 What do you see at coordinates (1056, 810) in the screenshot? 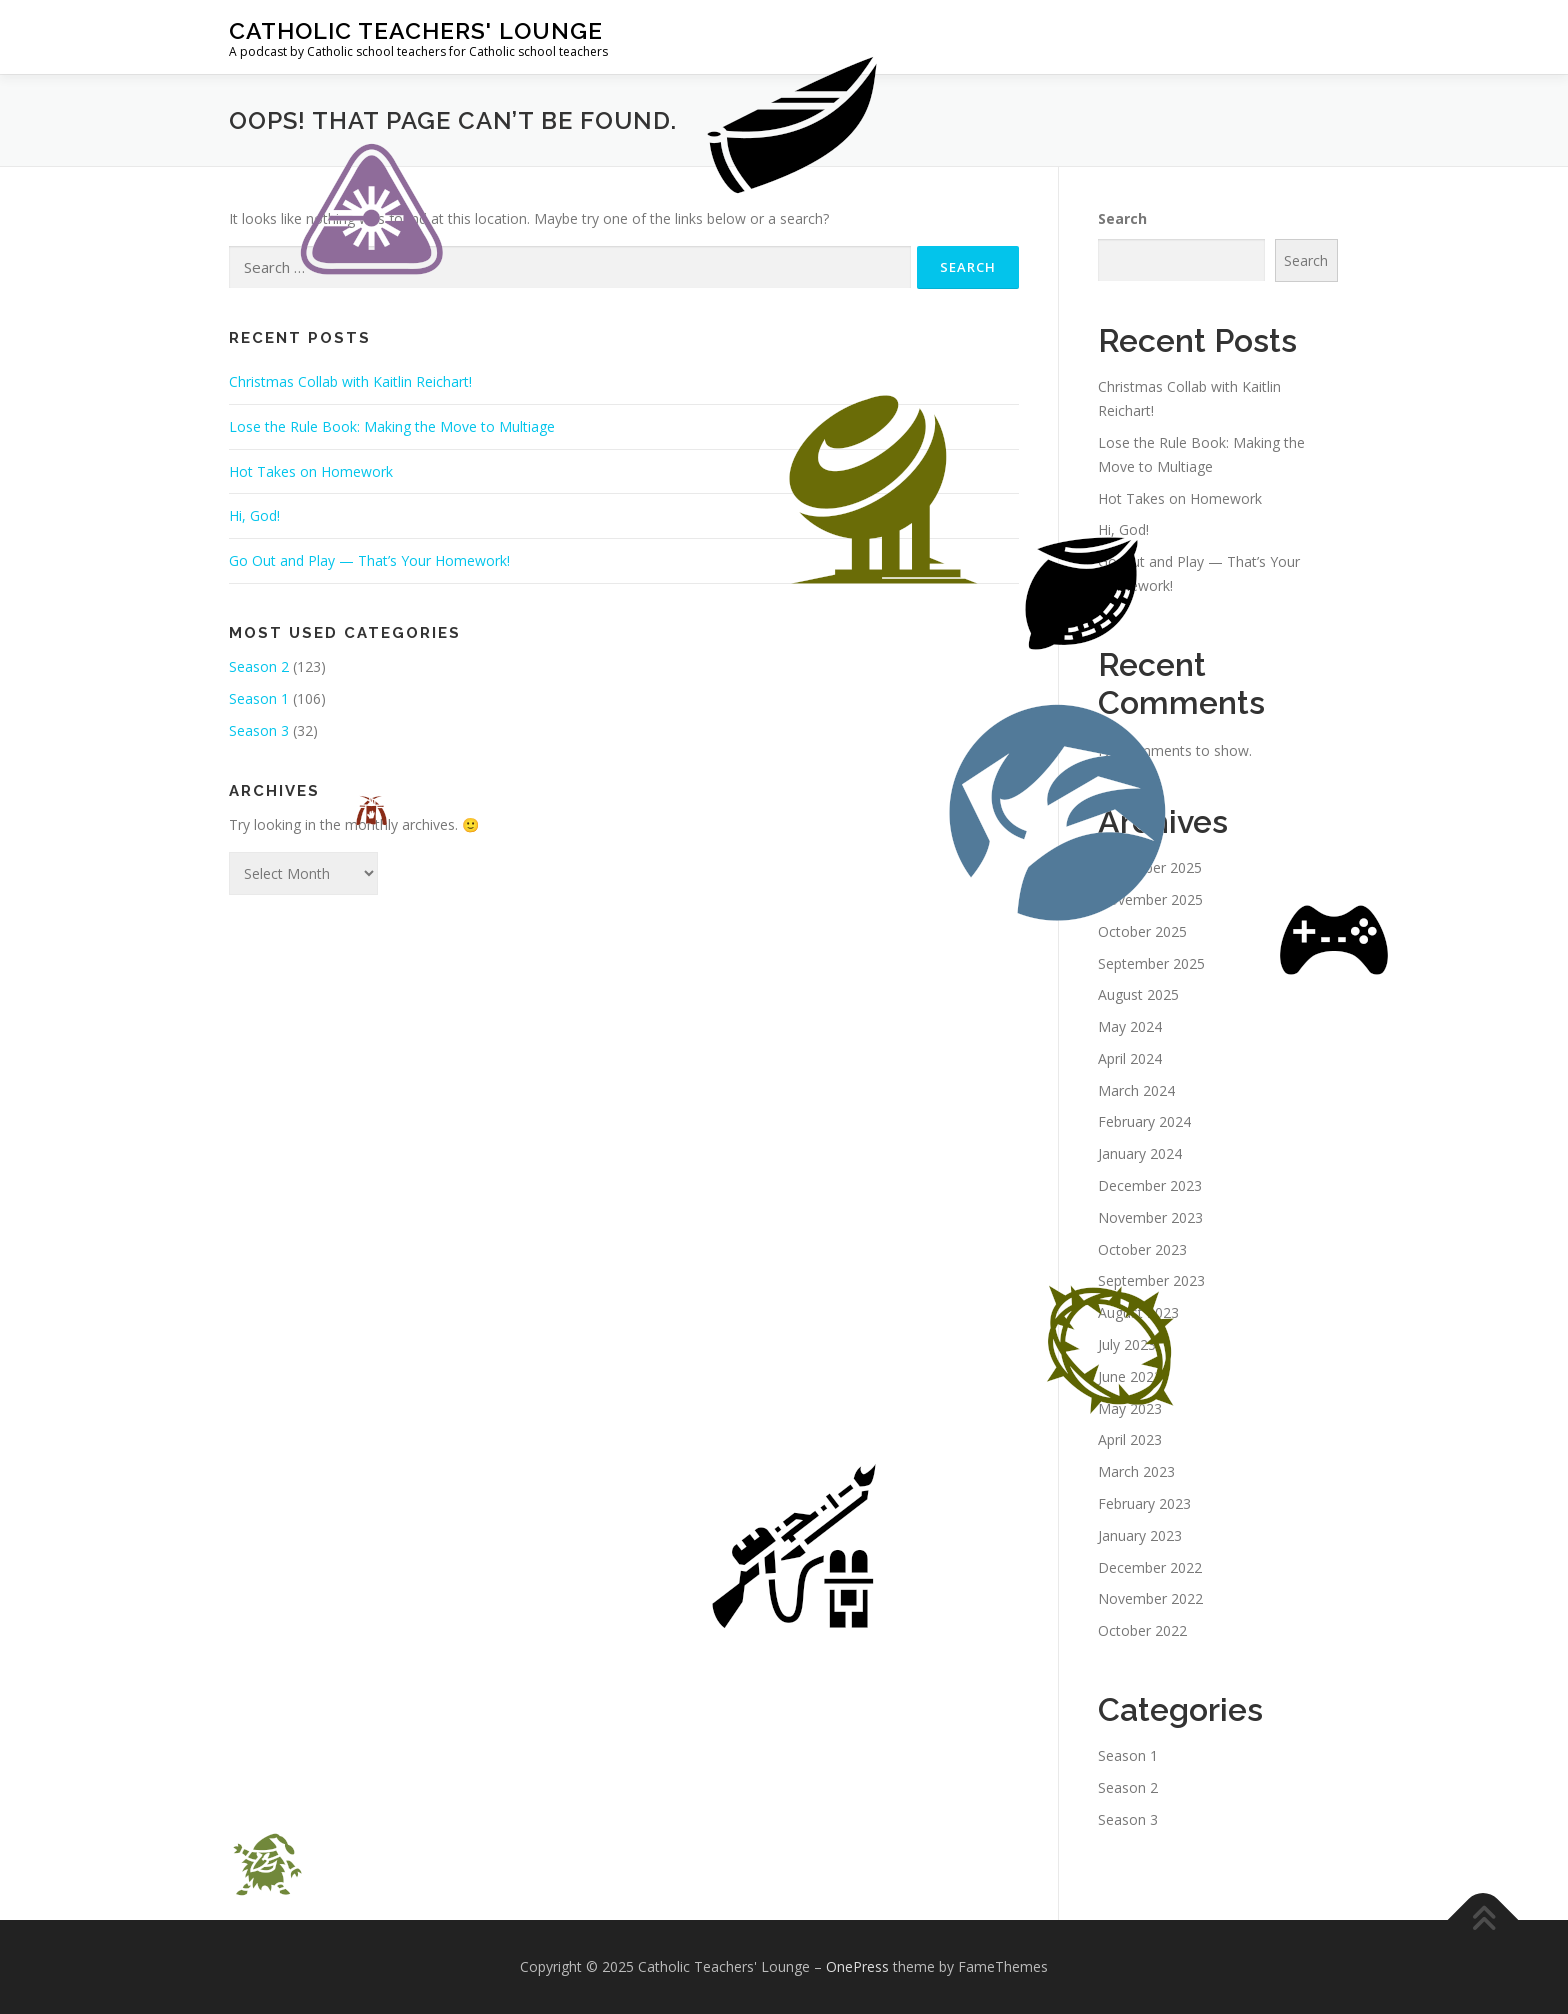
I see `werewolf or lycanthropy status effect indicator` at bounding box center [1056, 810].